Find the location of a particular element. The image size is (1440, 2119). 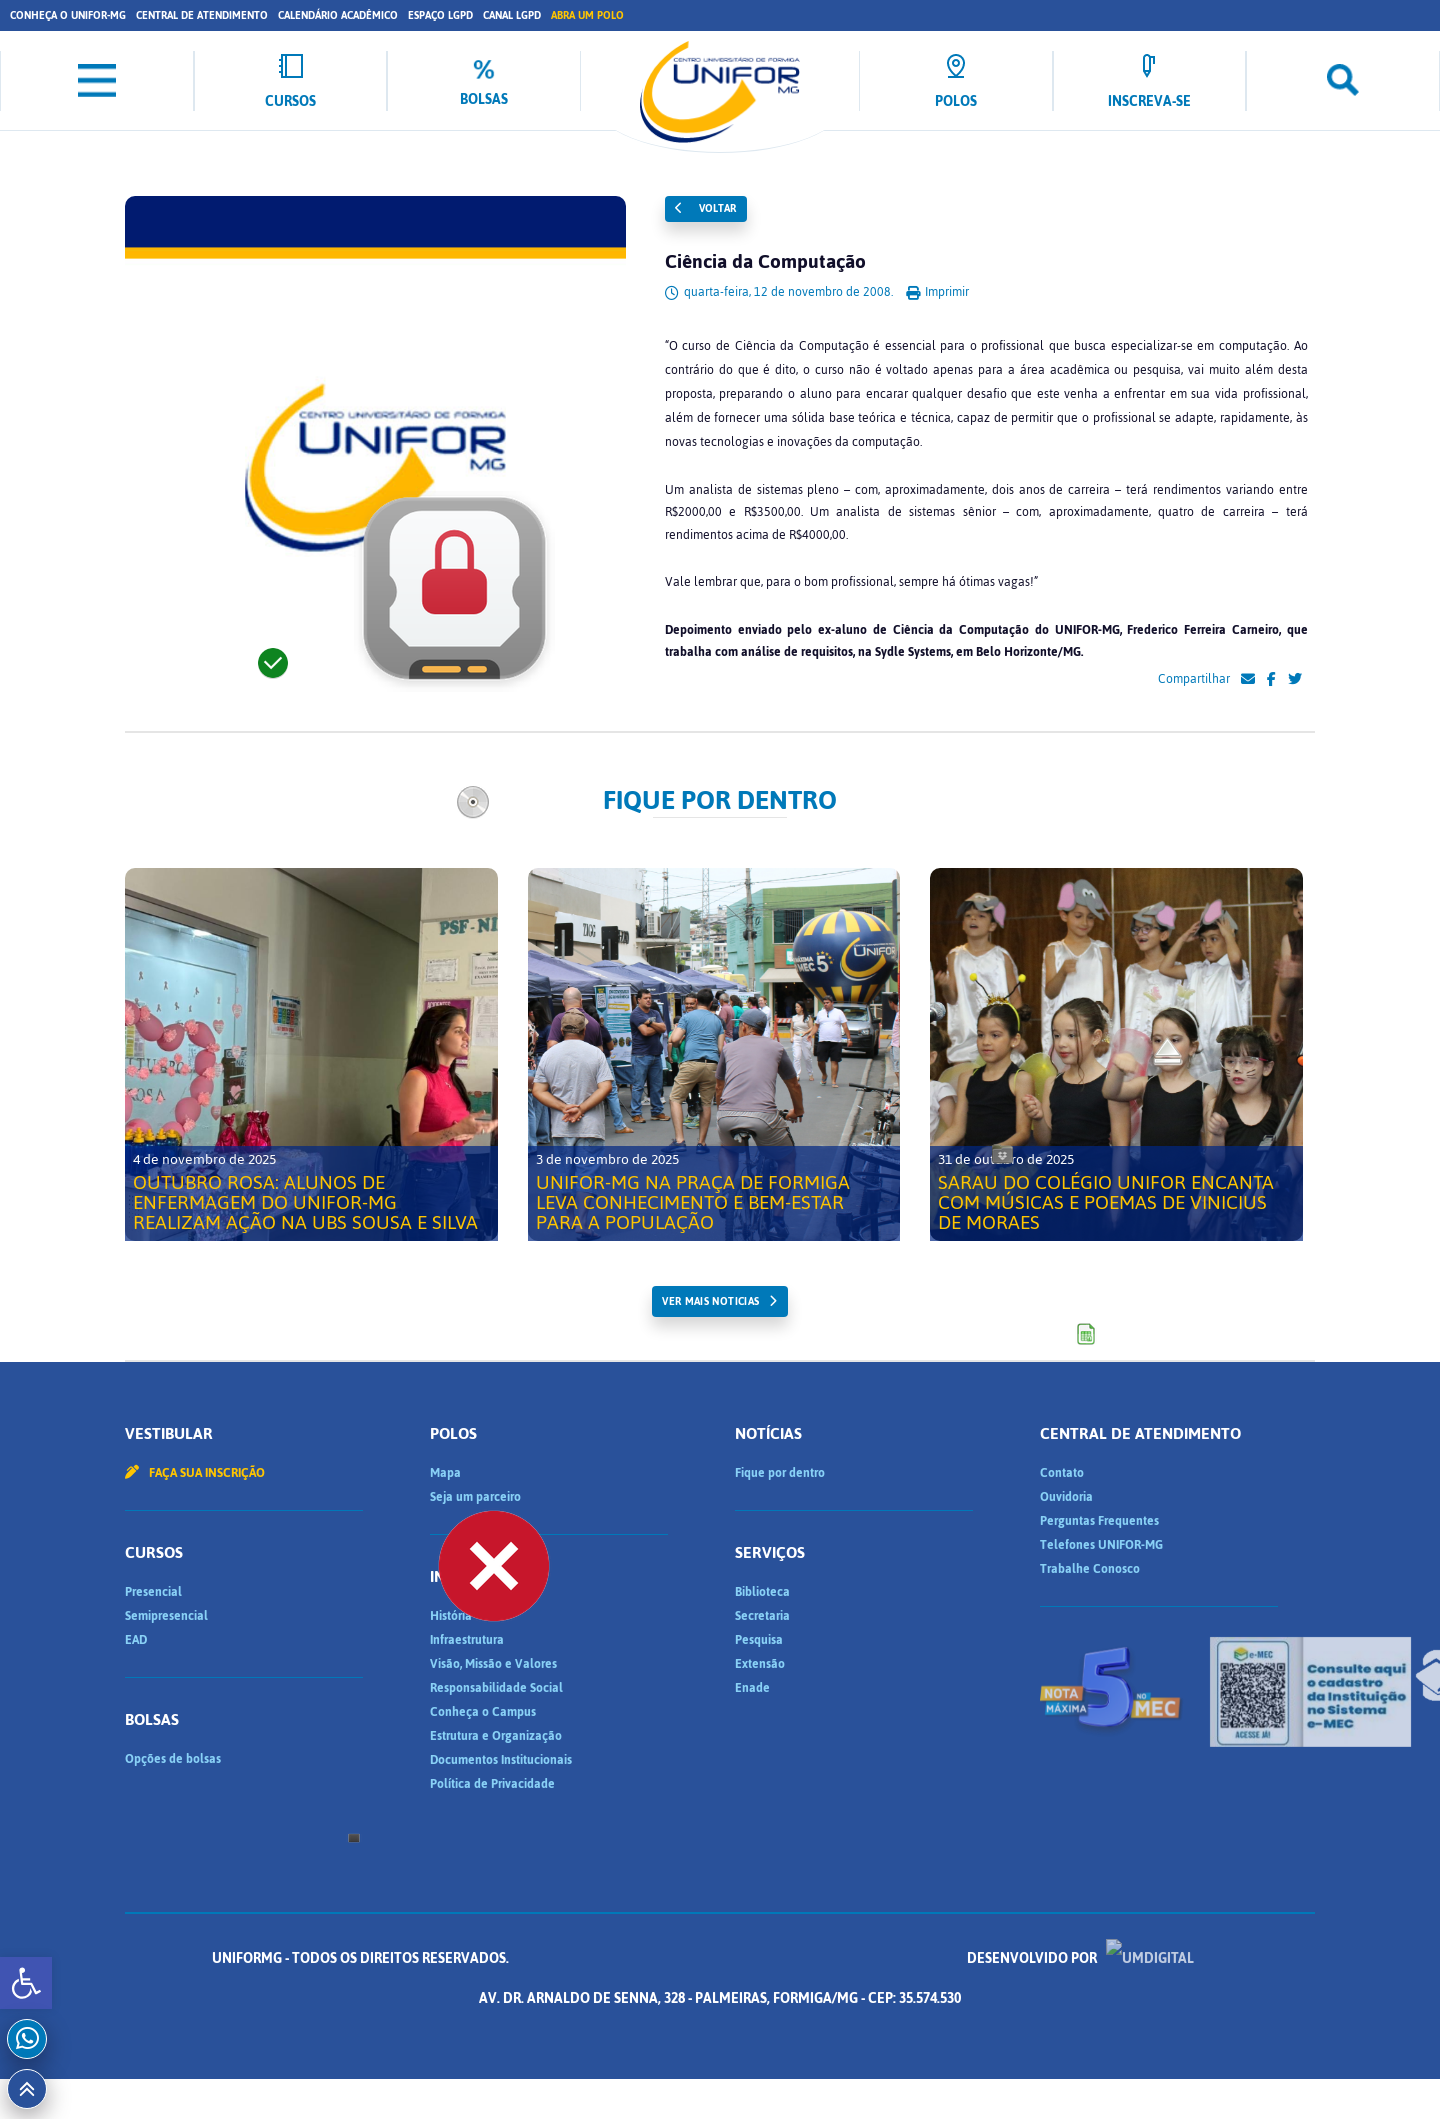

trackpad or touchpad device icon is located at coordinates (354, 1838).